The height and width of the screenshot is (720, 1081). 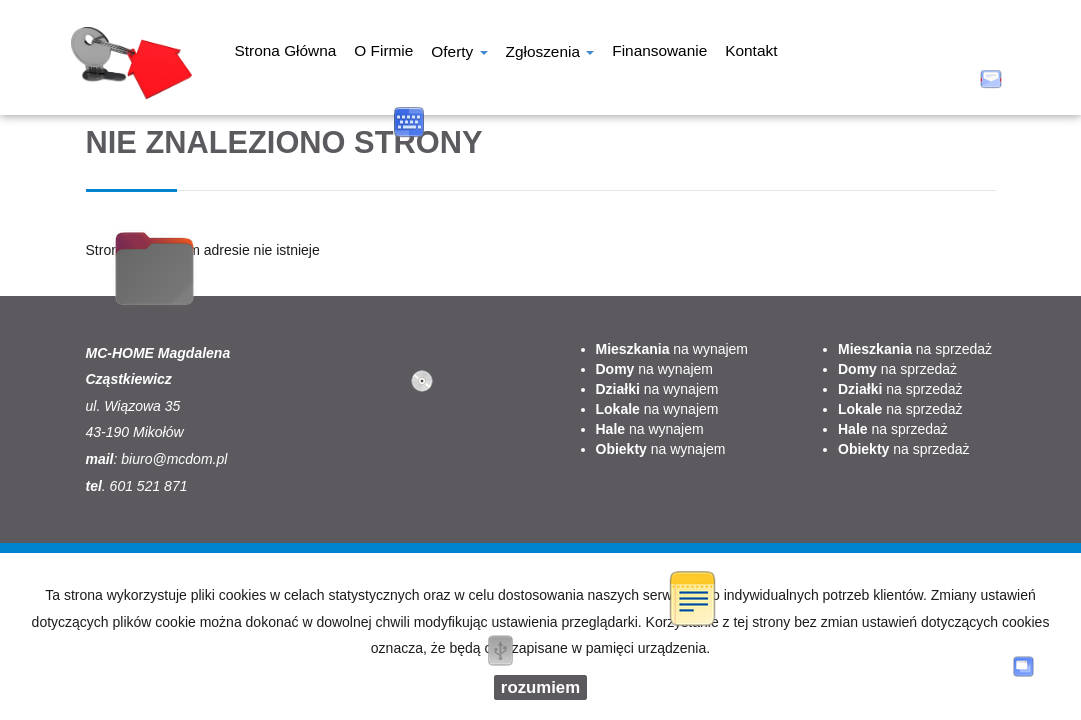 What do you see at coordinates (500, 650) in the screenshot?
I see `access connected USB storage device` at bounding box center [500, 650].